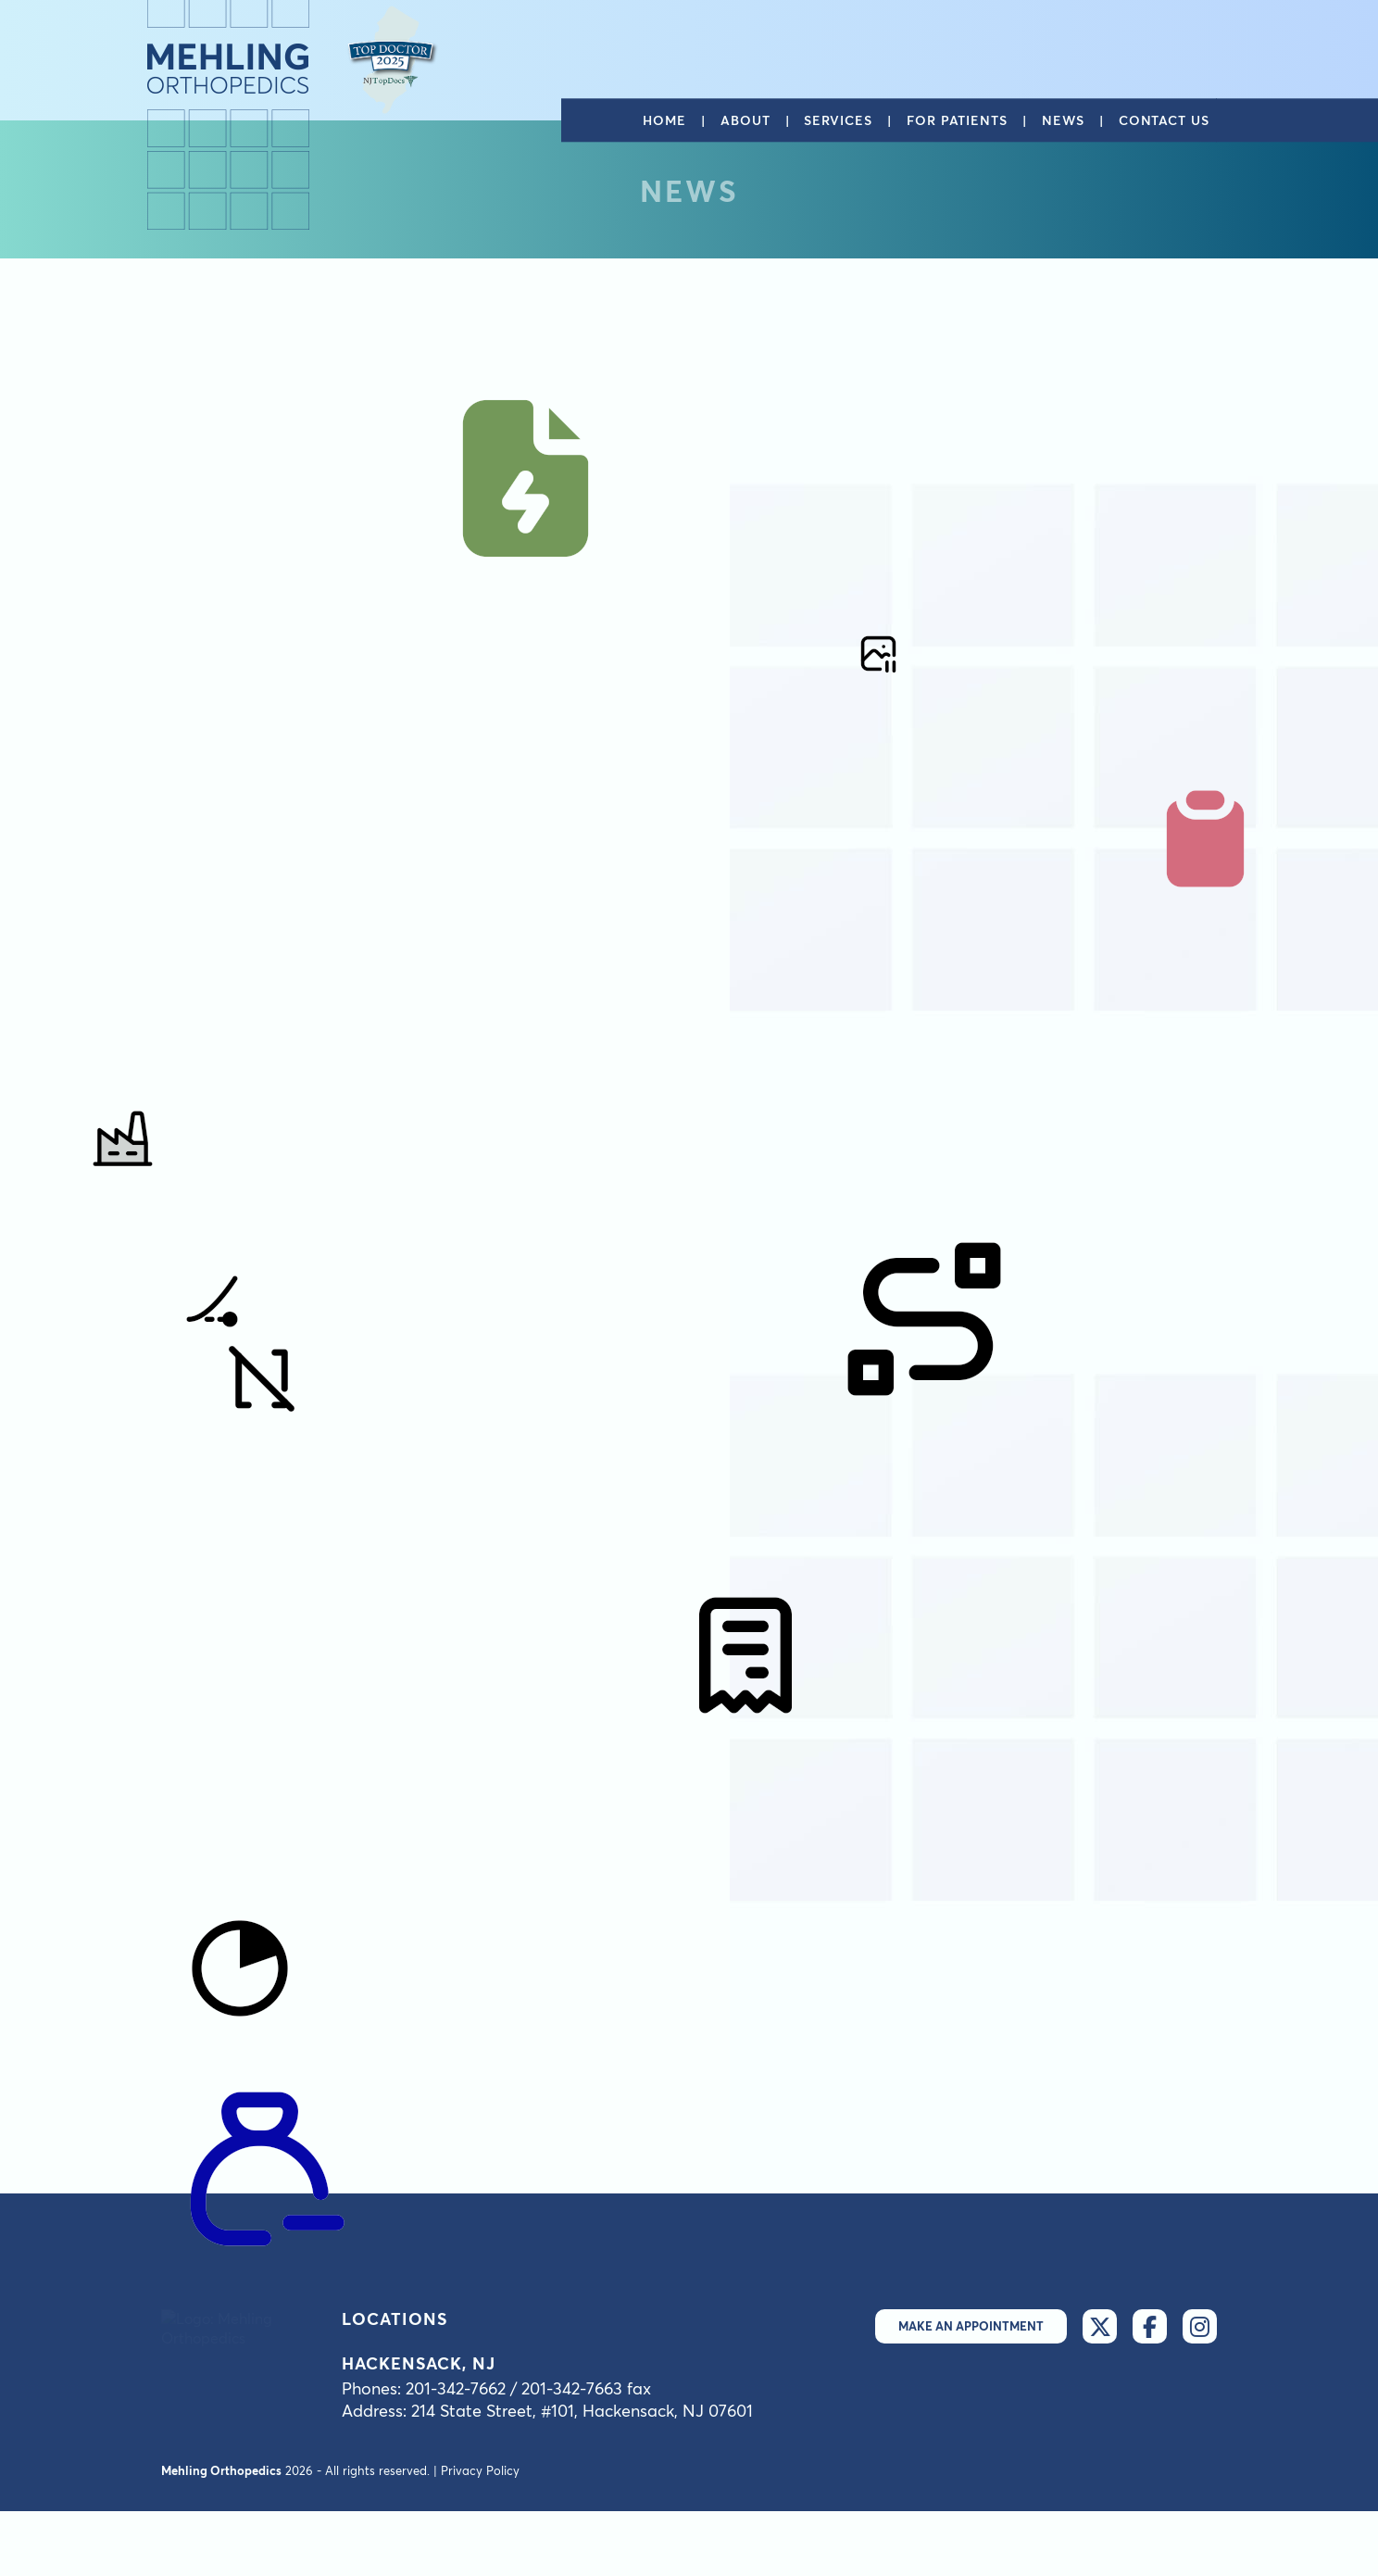 This screenshot has width=1378, height=2576. I want to click on indicates 20% progress or completion, so click(240, 1968).